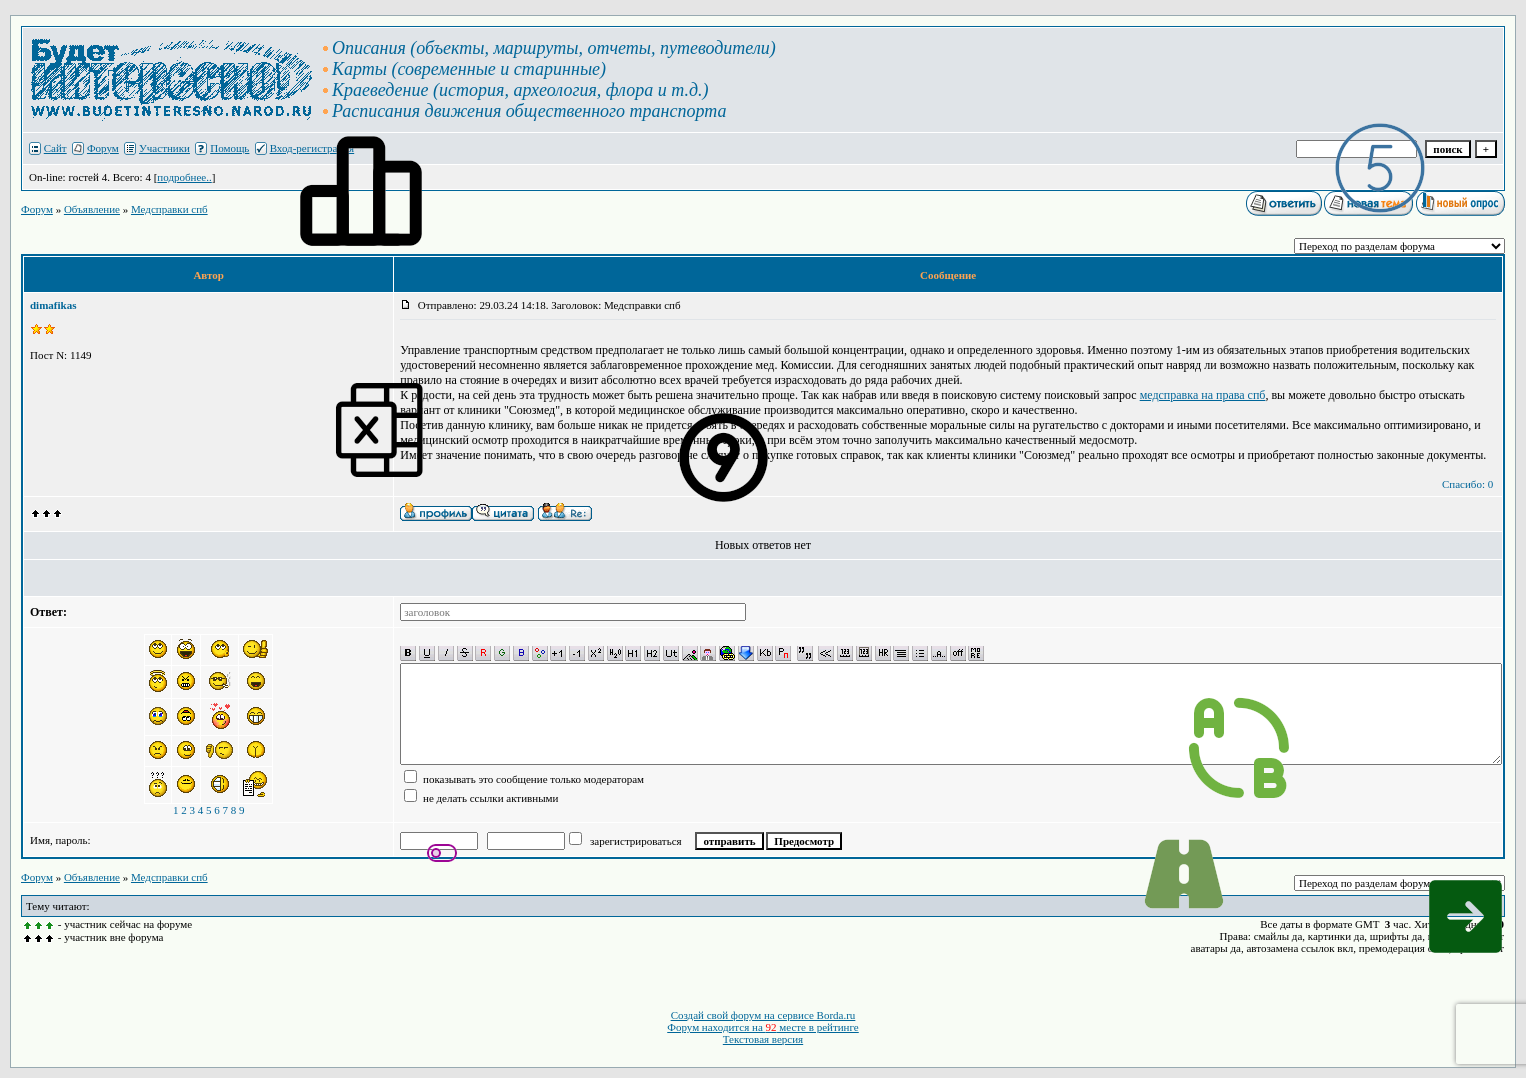  I want to click on toggle switch in off position, so click(442, 853).